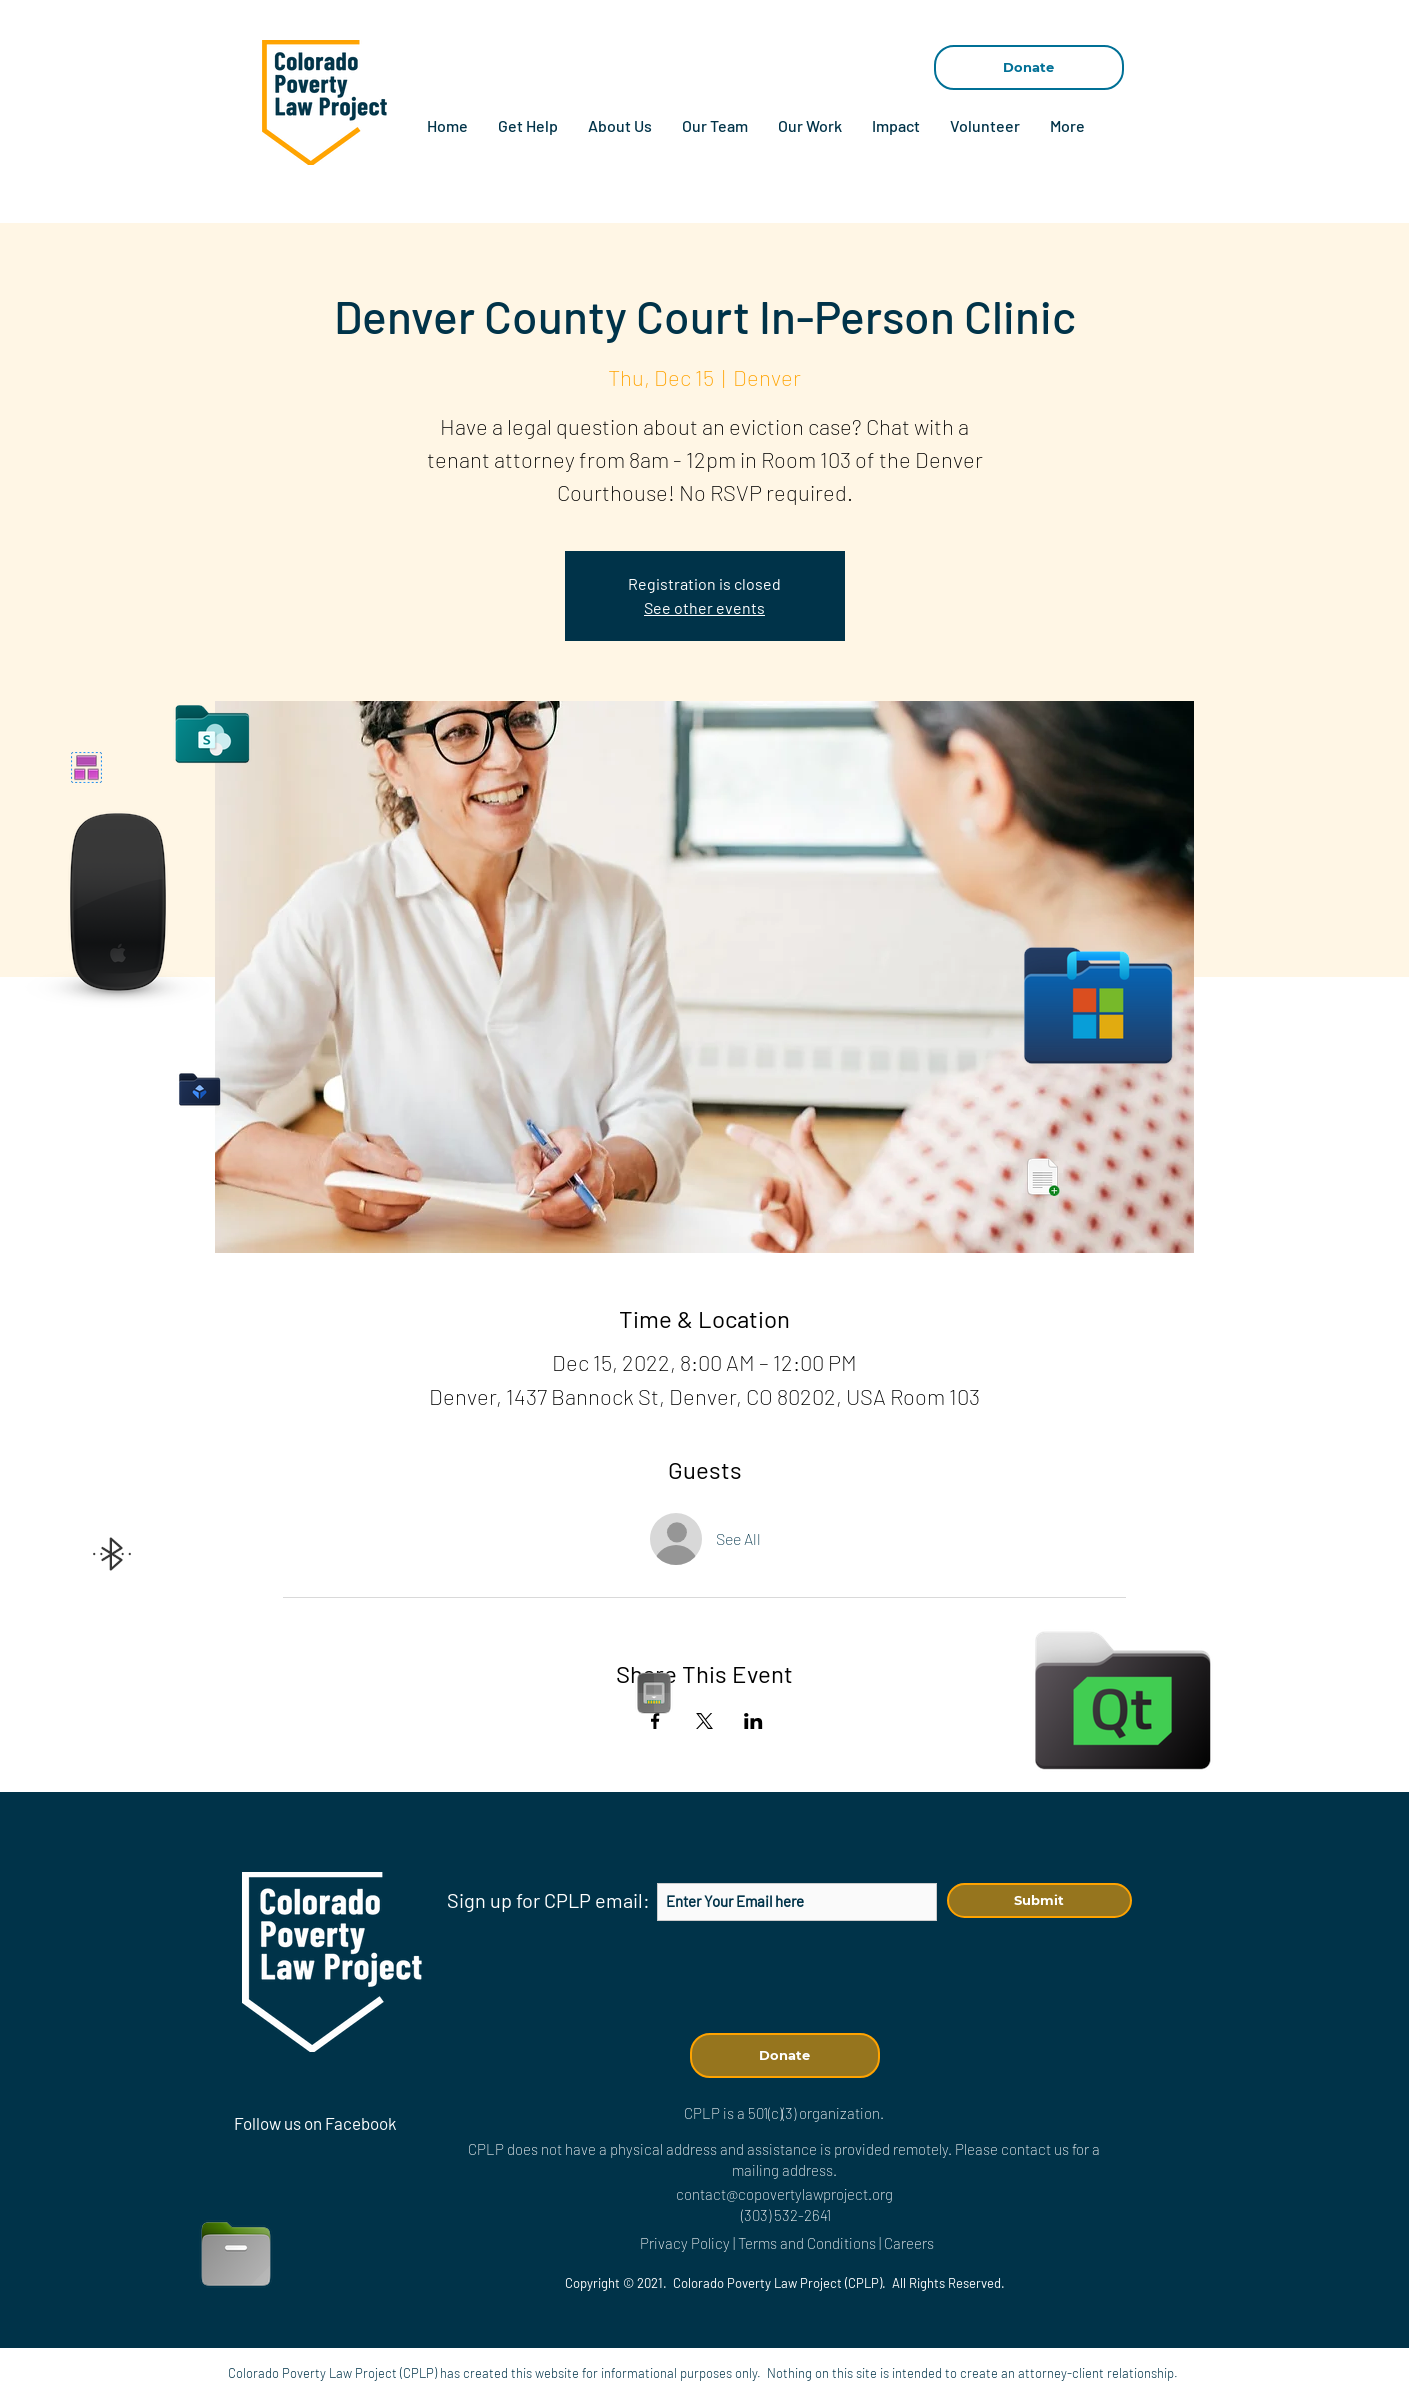 The width and height of the screenshot is (1409, 2399). I want to click on create a new document, so click(1042, 1176).